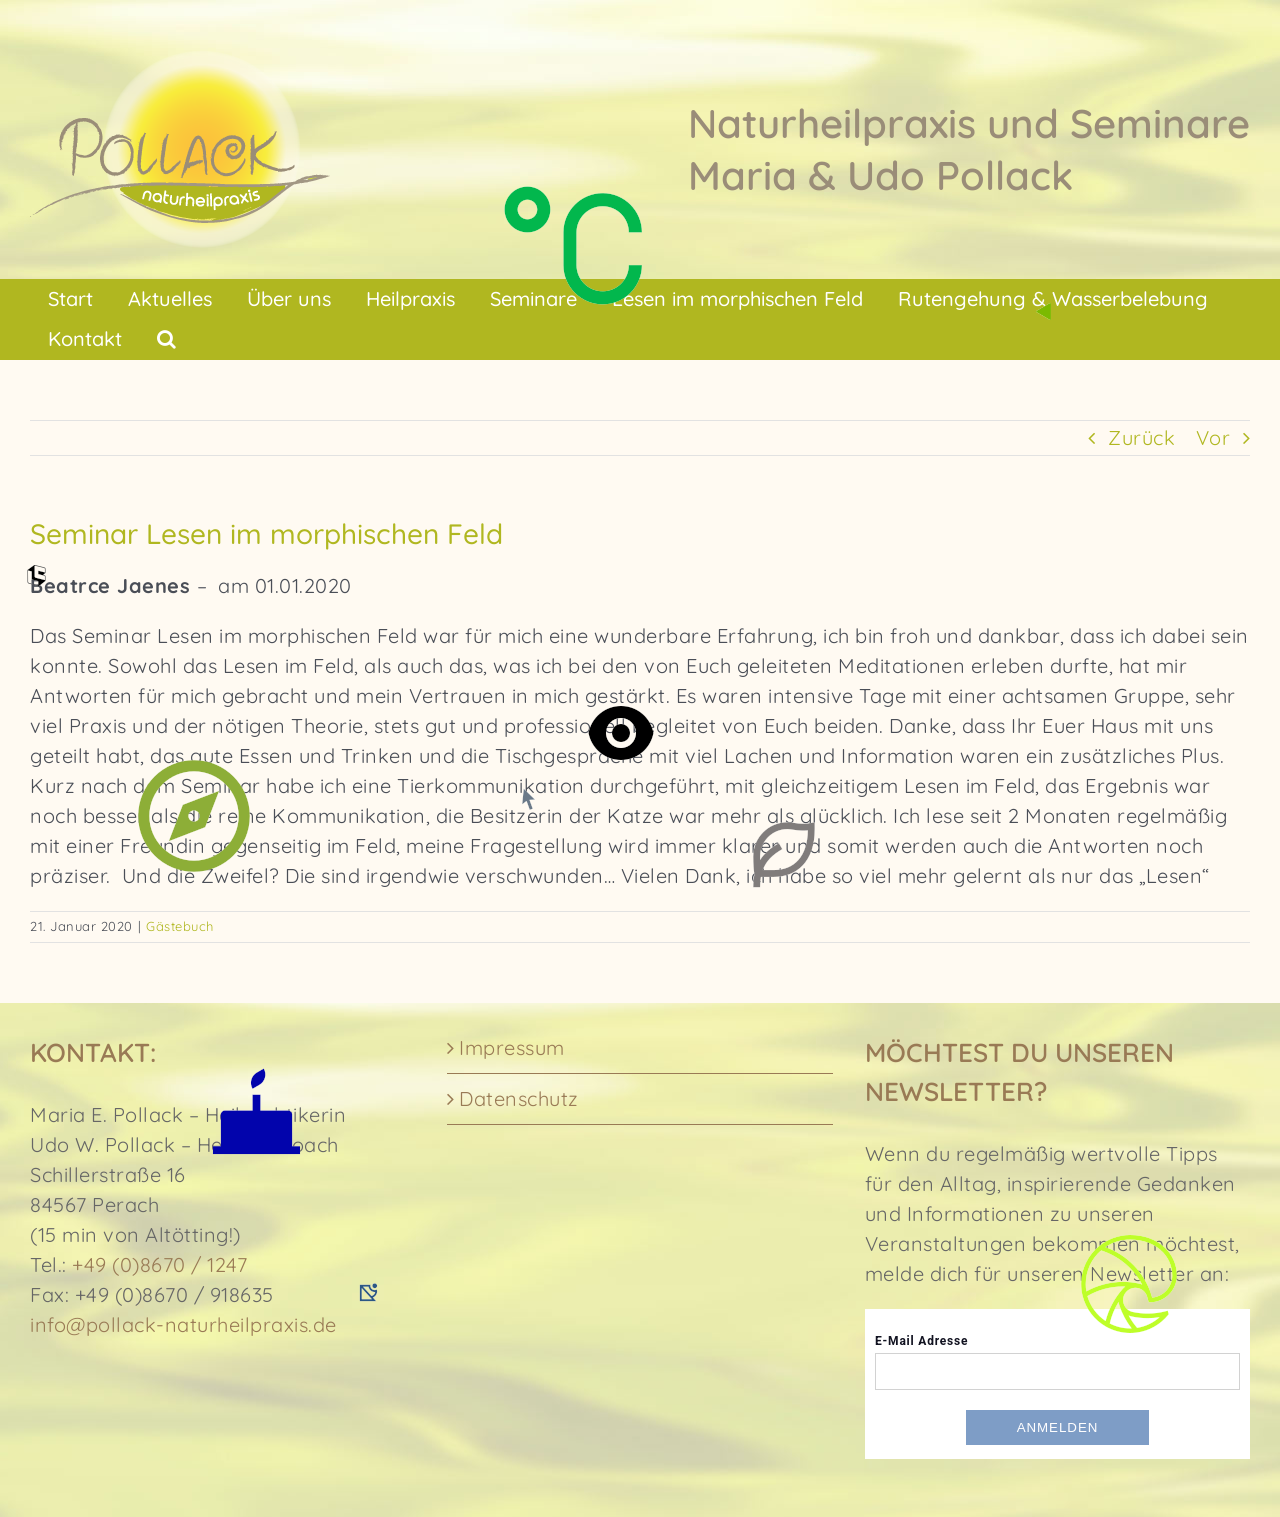 The height and width of the screenshot is (1517, 1280). What do you see at coordinates (256, 1114) in the screenshot?
I see `view birthday or celebration reminders` at bounding box center [256, 1114].